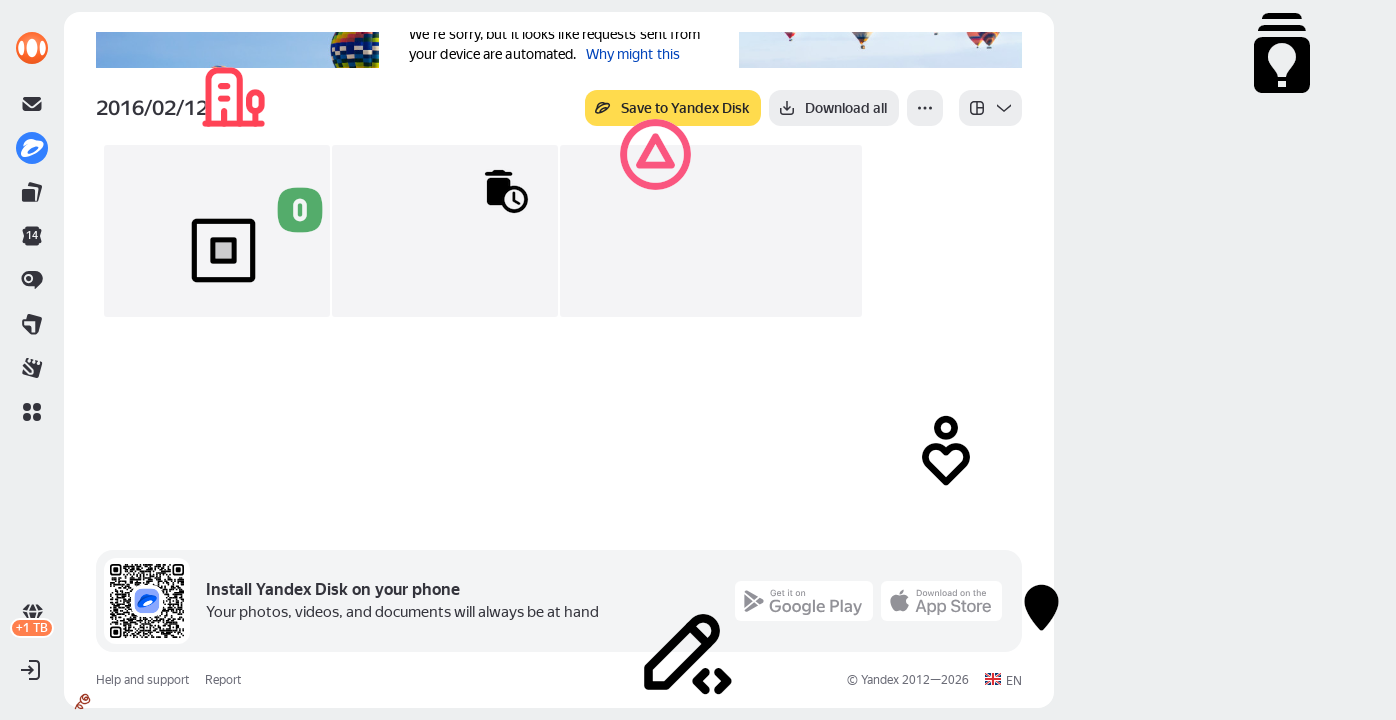 Image resolution: width=1396 pixels, height=720 pixels. Describe the element at coordinates (655, 154) in the screenshot. I see `playstation triangle button symbol` at that location.